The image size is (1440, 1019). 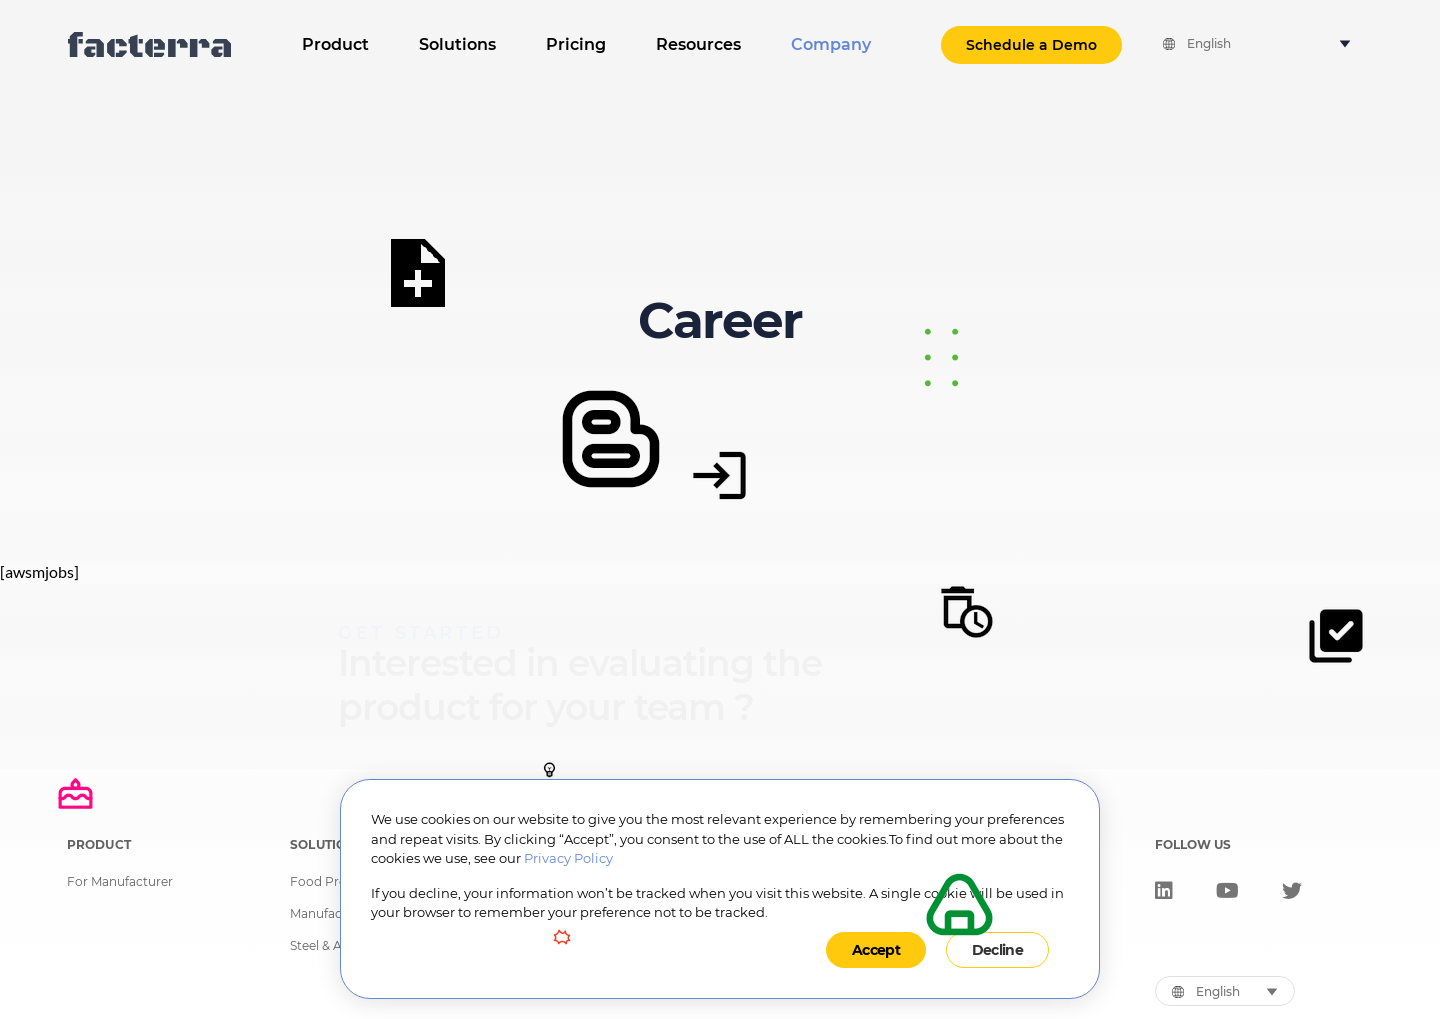 I want to click on access food or restaurant options, so click(x=959, y=904).